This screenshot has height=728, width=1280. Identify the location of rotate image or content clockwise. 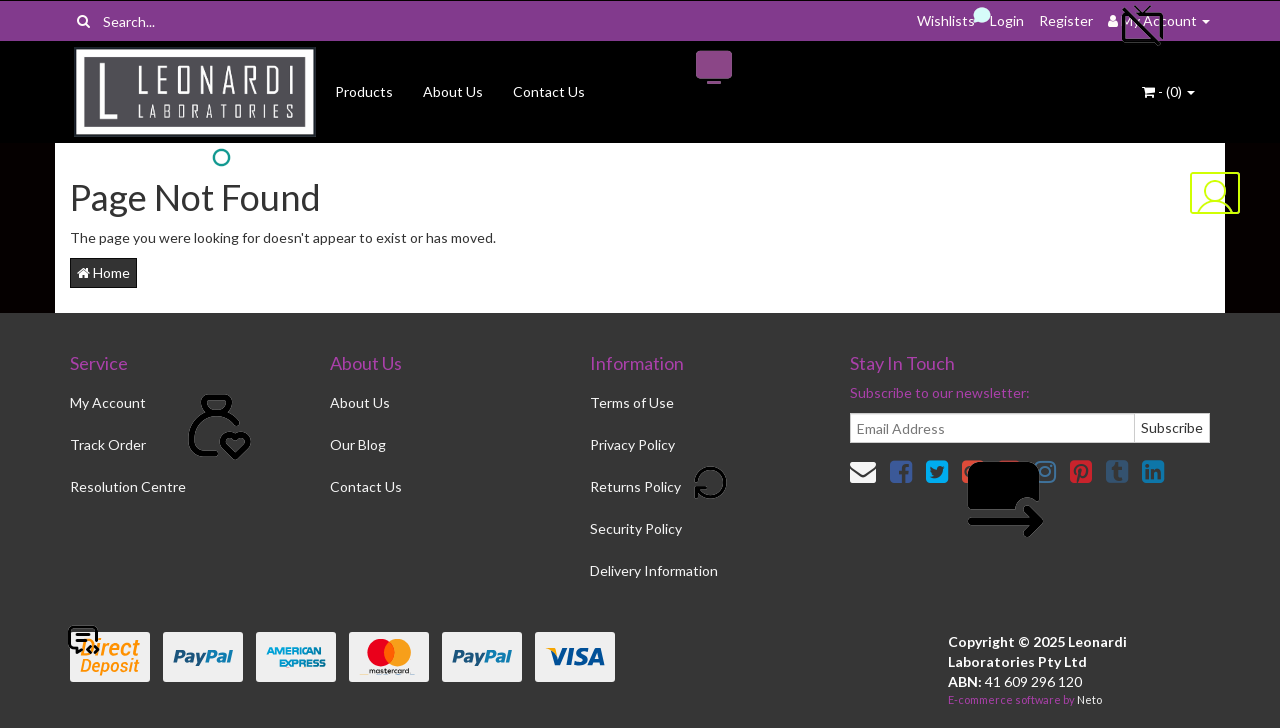
(710, 482).